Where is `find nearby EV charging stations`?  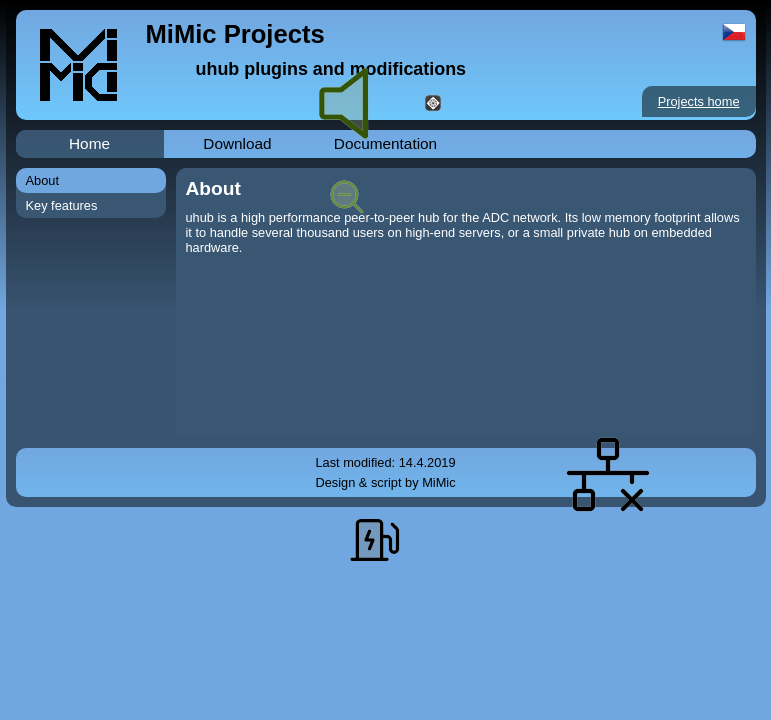
find nearby EV charging stations is located at coordinates (373, 540).